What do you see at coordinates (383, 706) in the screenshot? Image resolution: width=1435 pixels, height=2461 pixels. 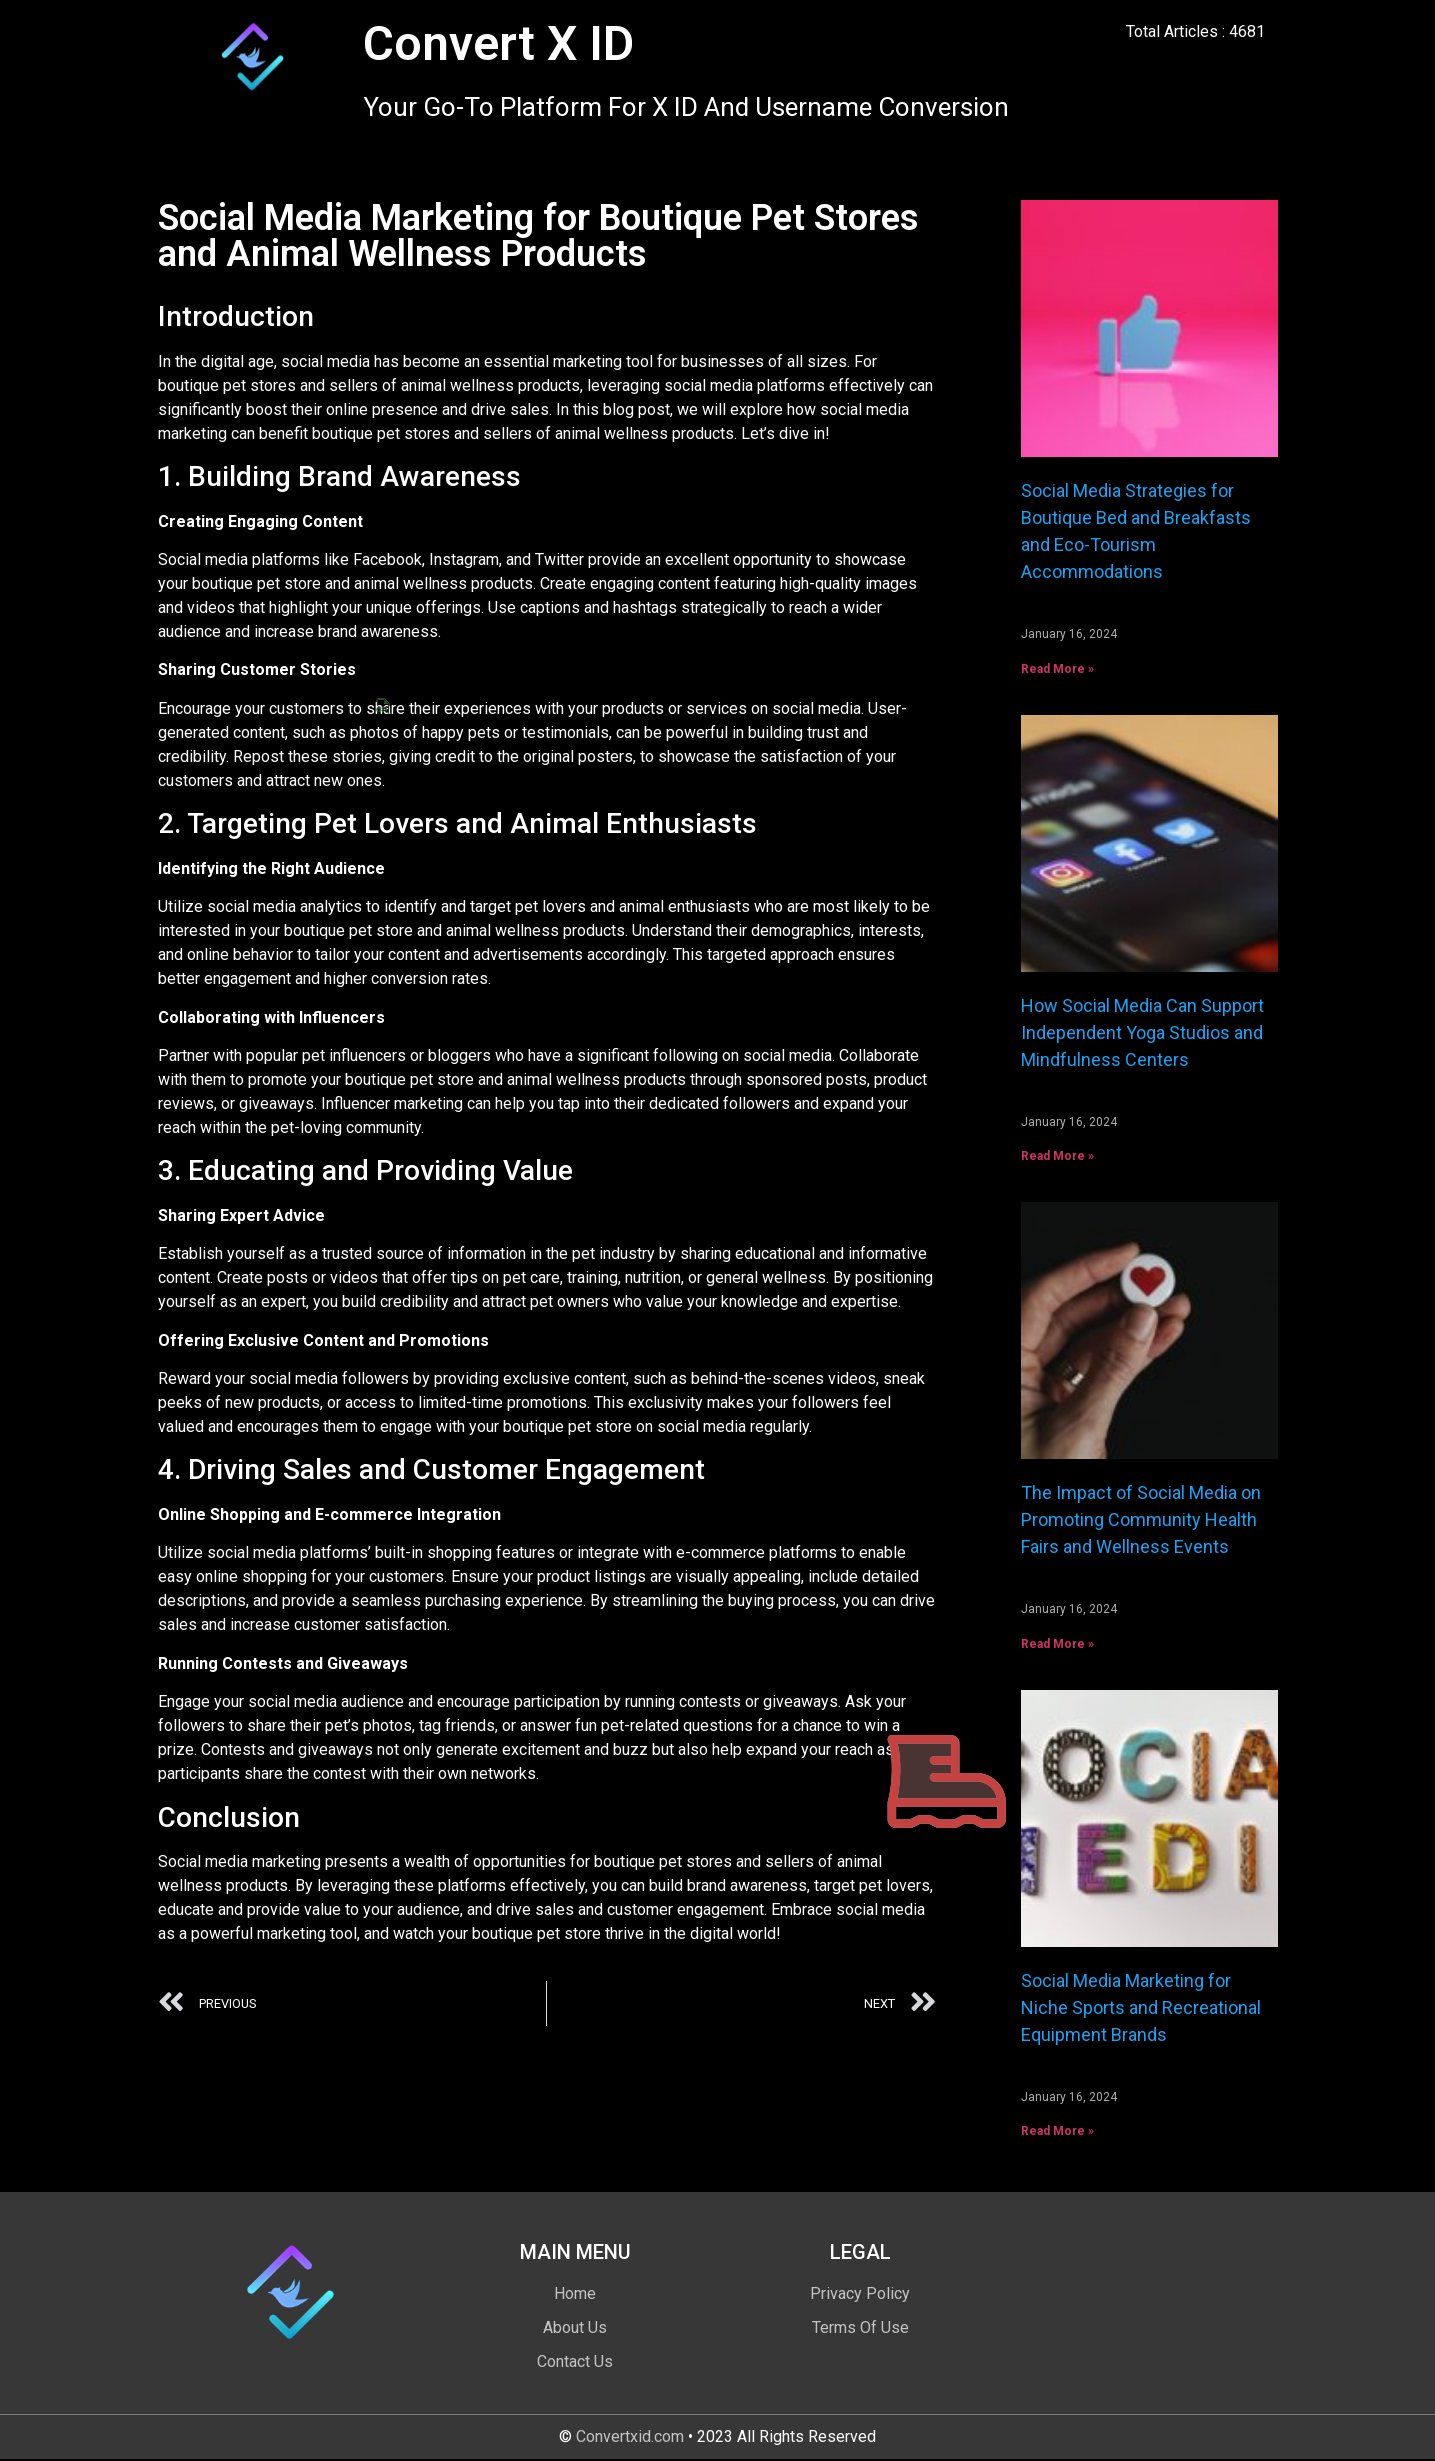 I see `a C# source code file` at bounding box center [383, 706].